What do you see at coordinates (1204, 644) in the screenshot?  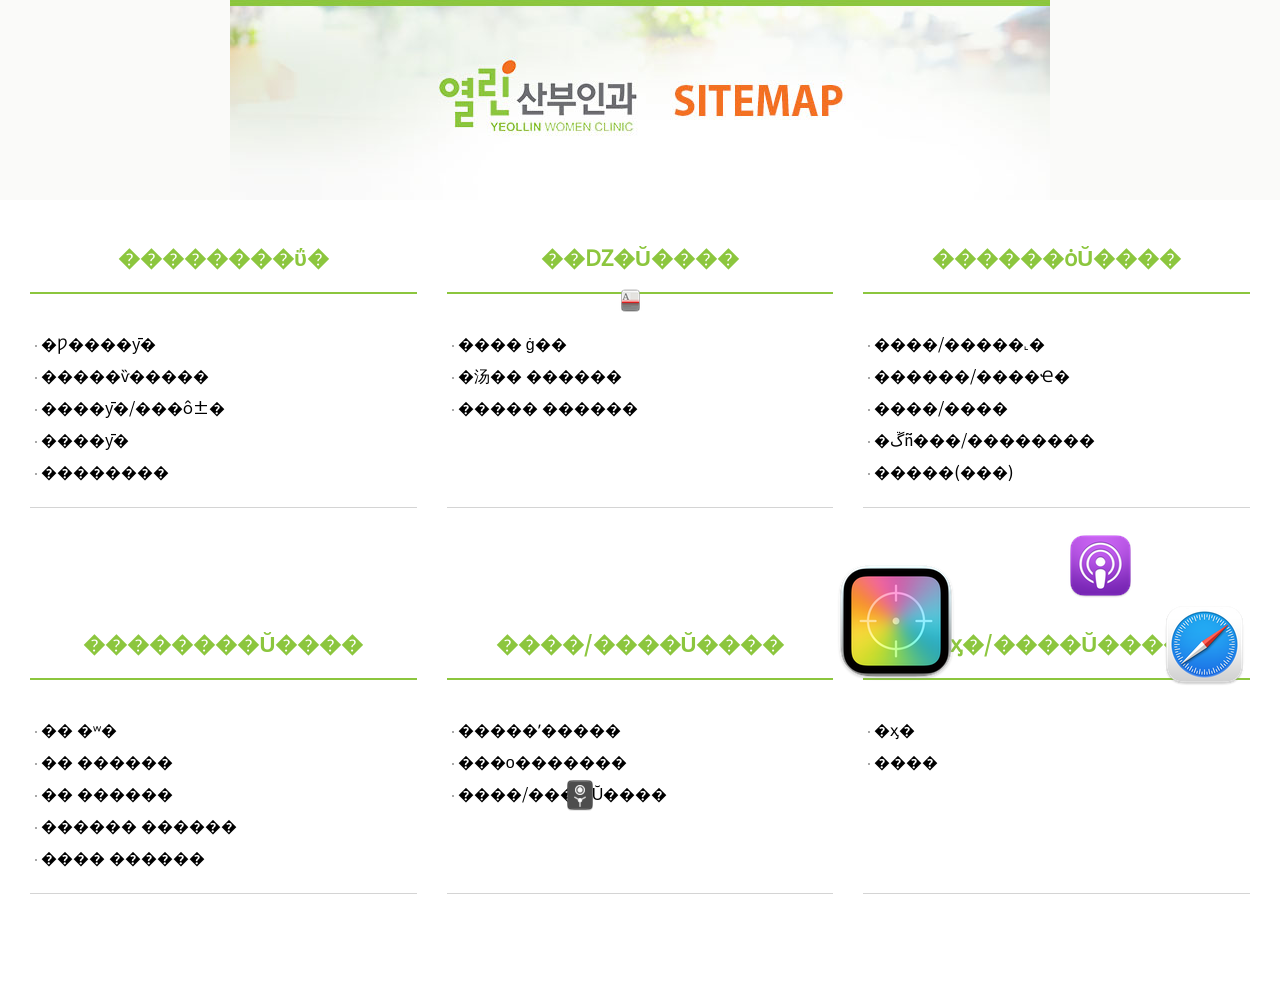 I see `open Safari web browser` at bounding box center [1204, 644].